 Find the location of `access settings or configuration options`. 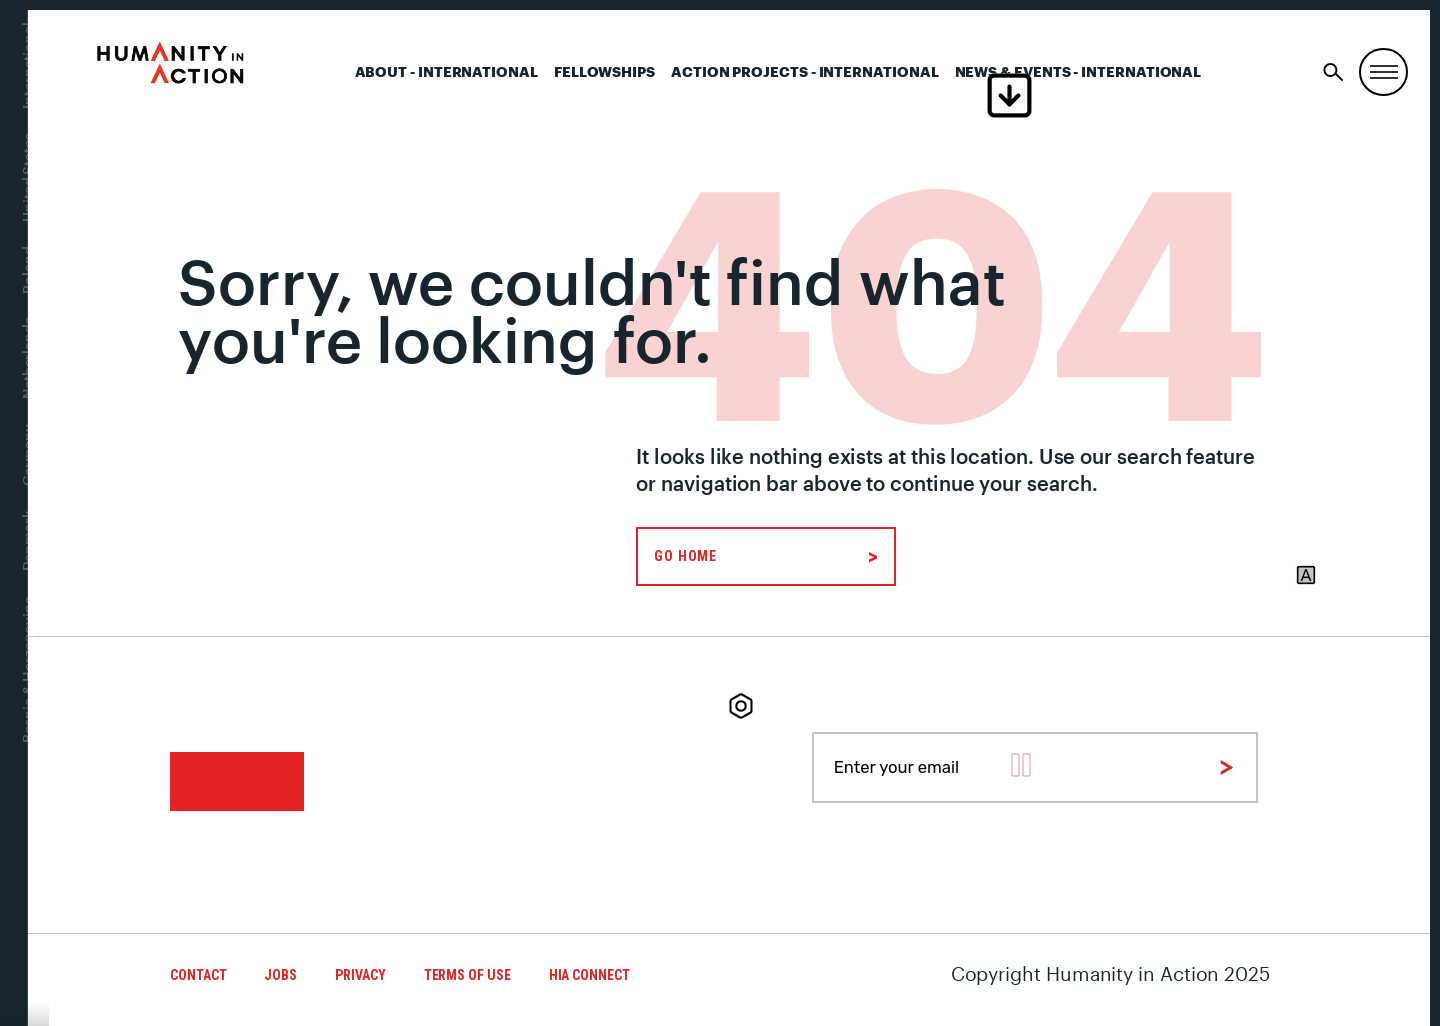

access settings or configuration options is located at coordinates (741, 706).